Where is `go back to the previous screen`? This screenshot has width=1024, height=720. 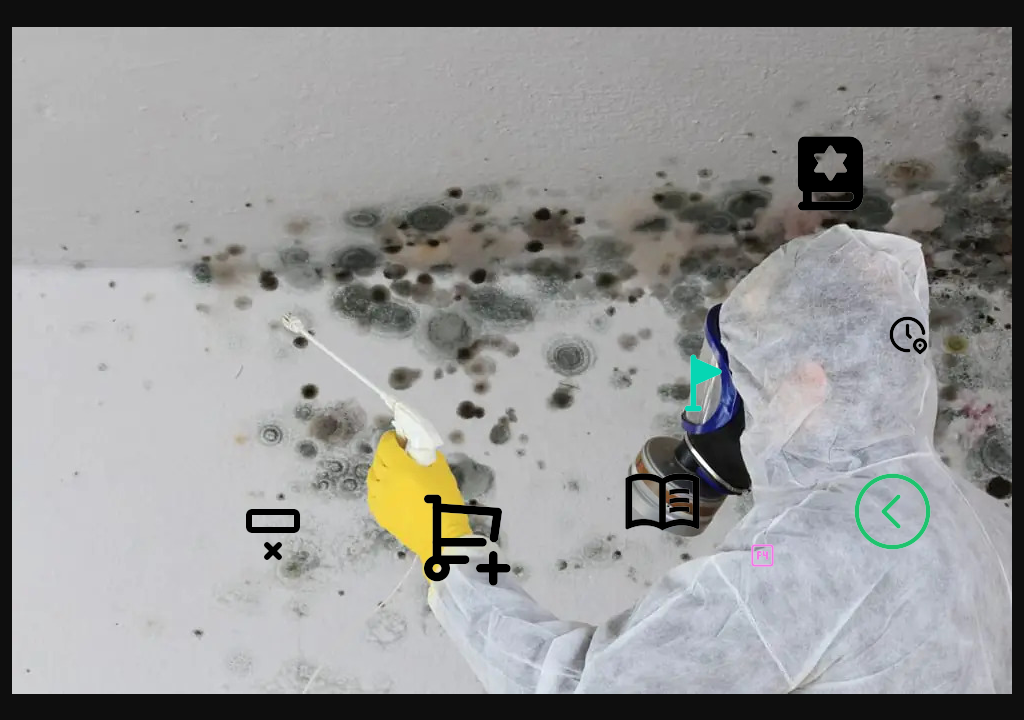 go back to the previous screen is located at coordinates (892, 511).